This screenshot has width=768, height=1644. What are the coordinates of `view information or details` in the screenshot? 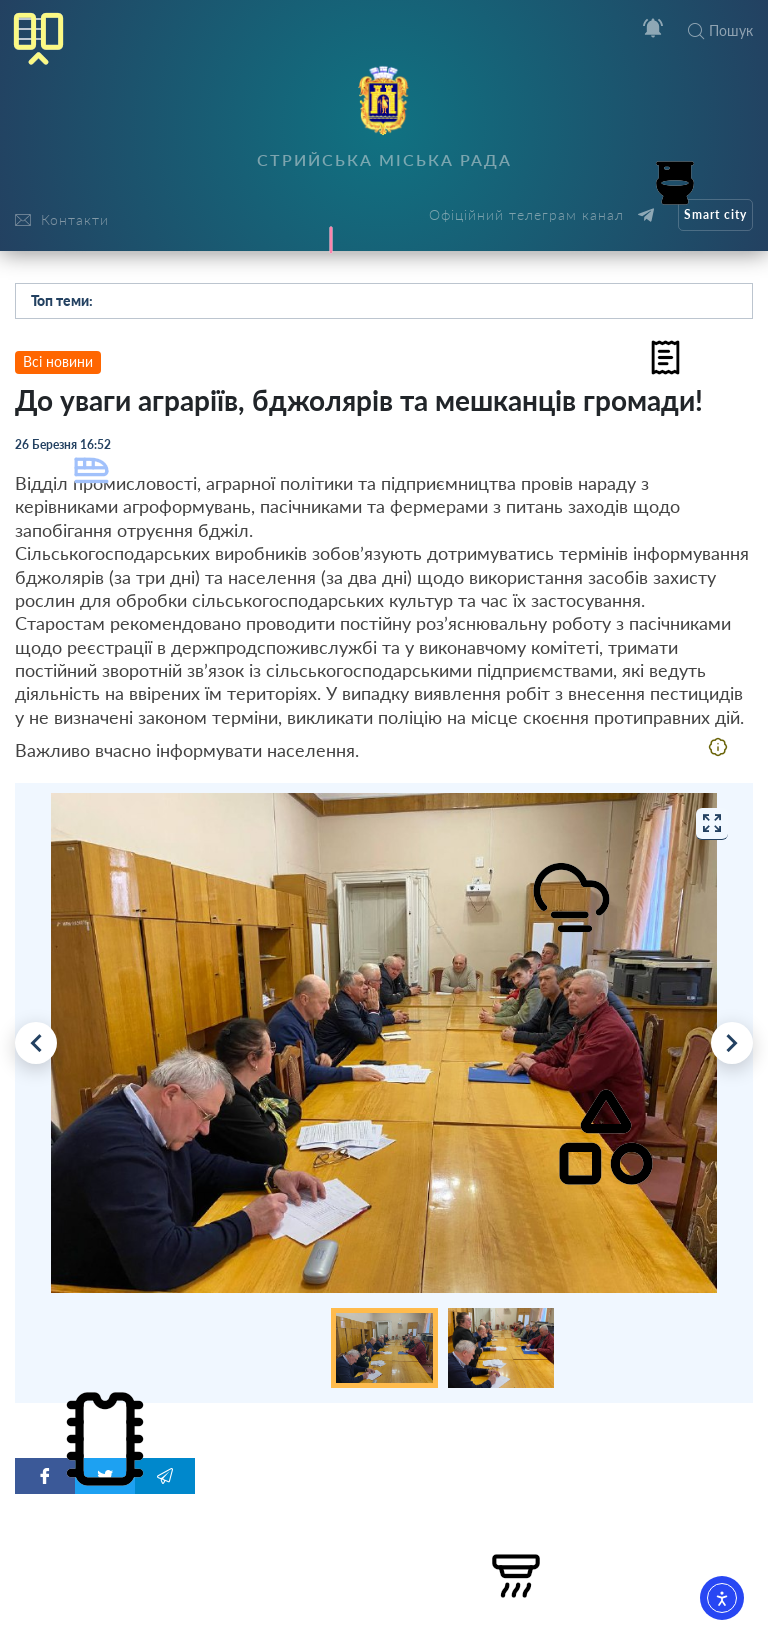 It's located at (718, 747).